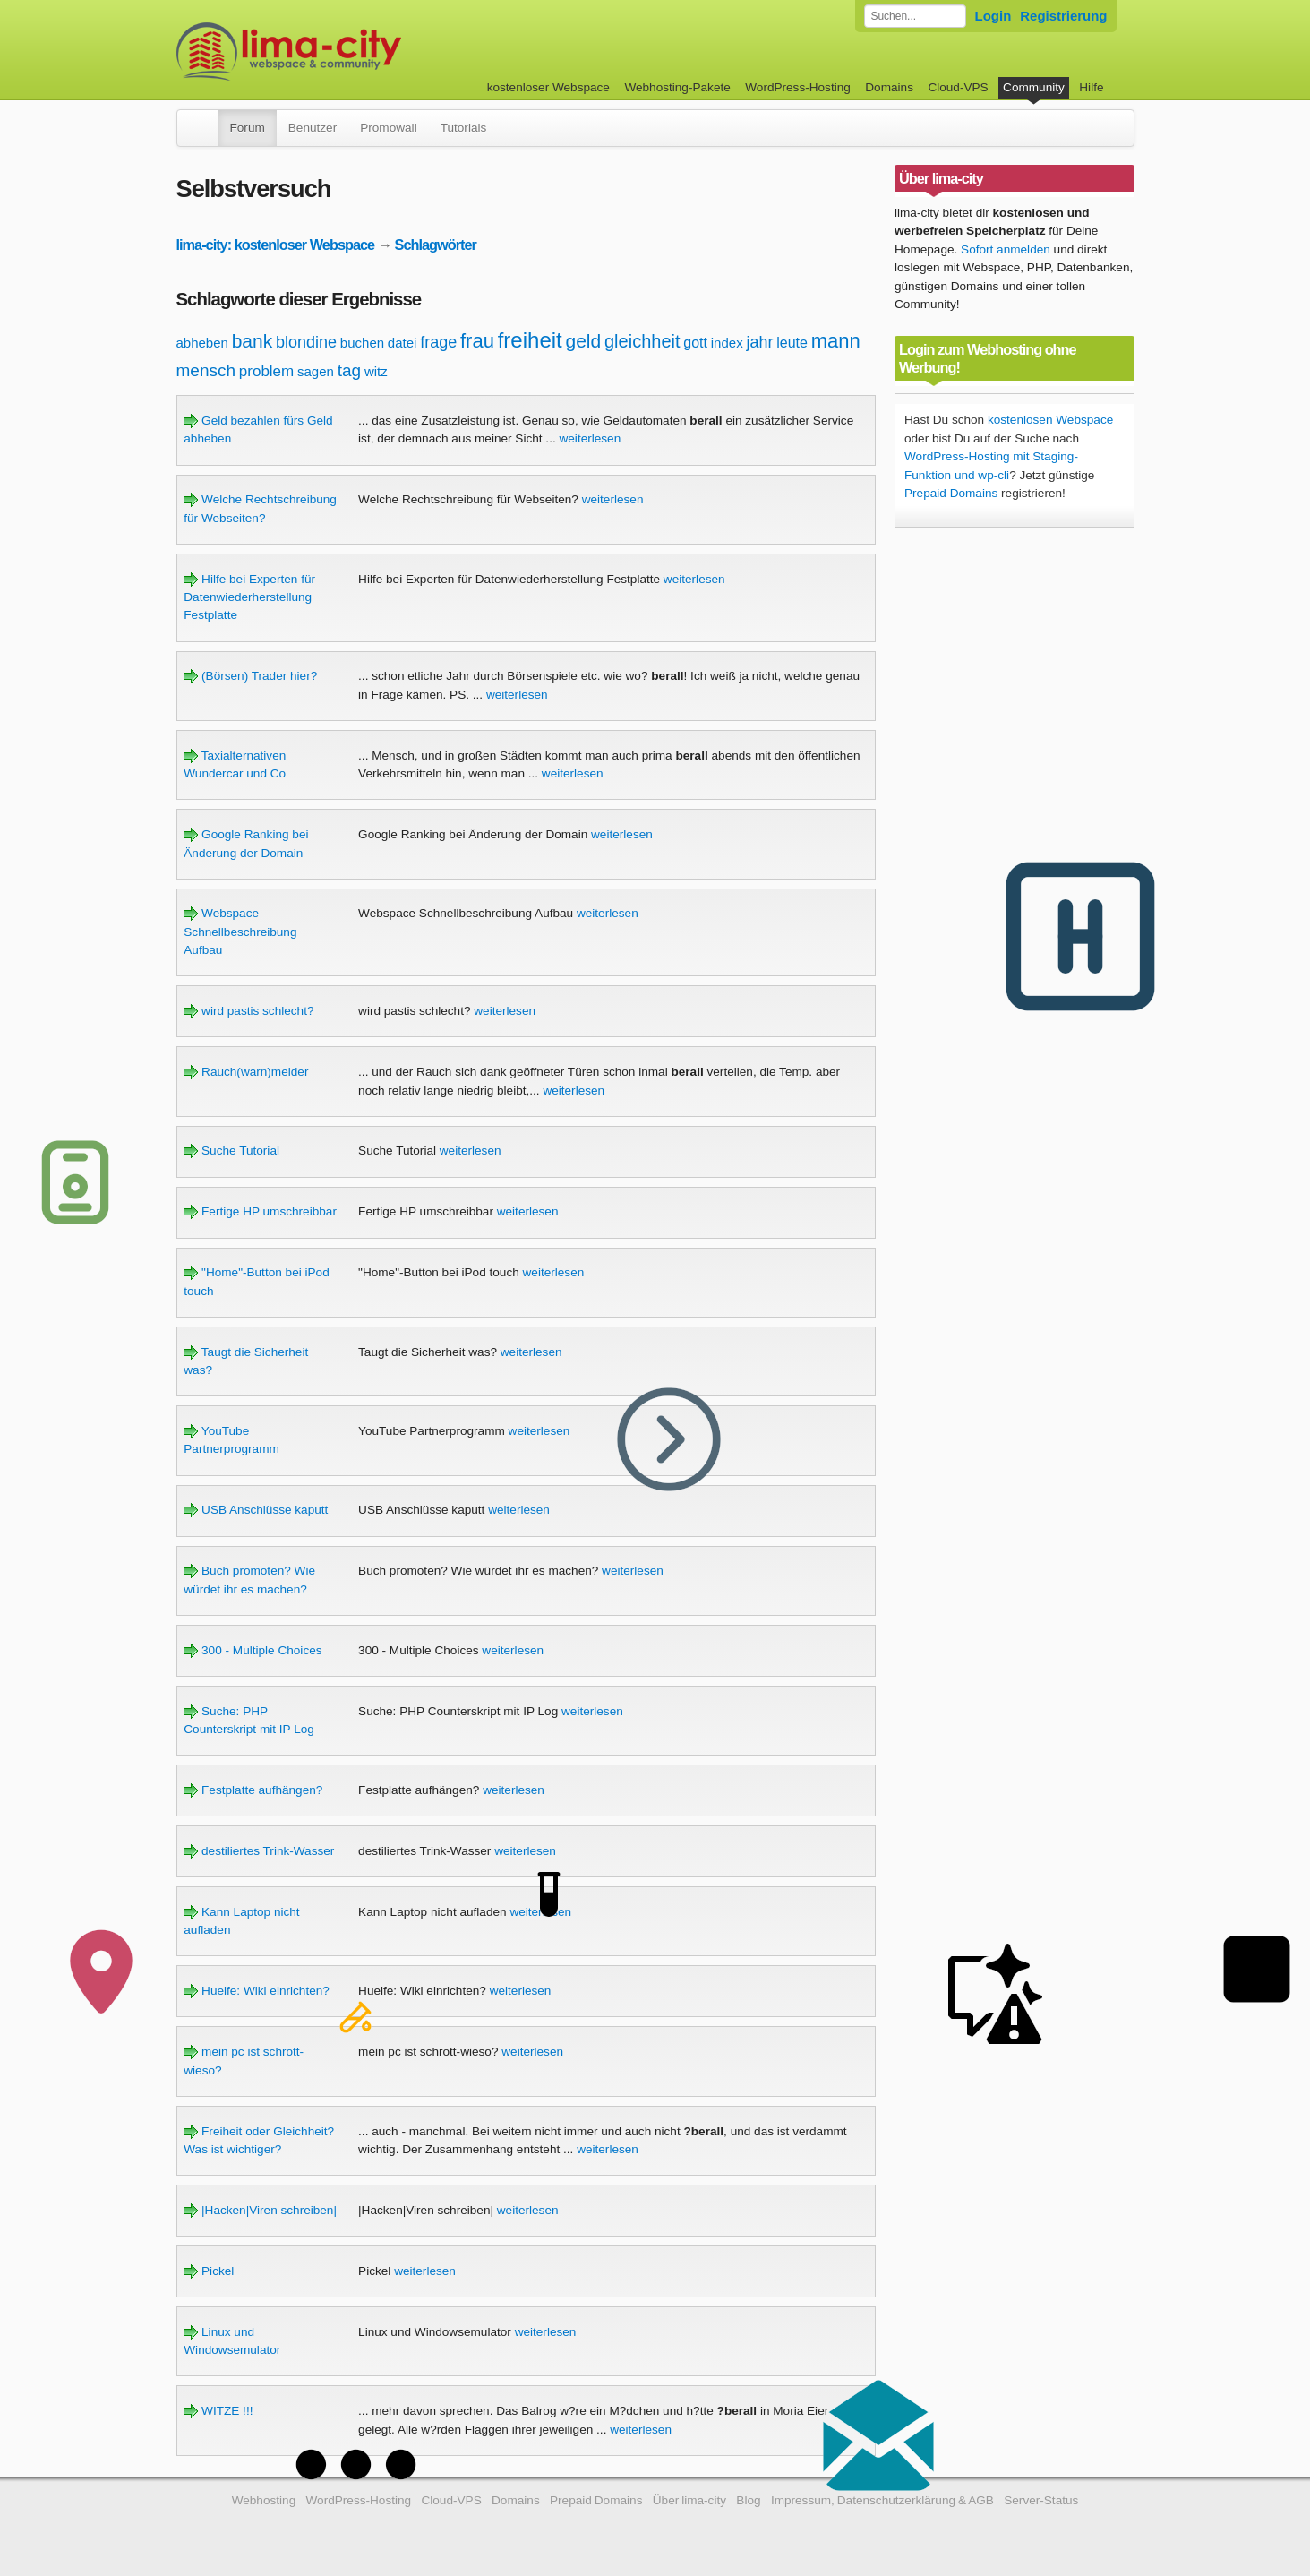 Image resolution: width=1310 pixels, height=2576 pixels. Describe the element at coordinates (549, 1894) in the screenshot. I see `view test results or lab data` at that location.